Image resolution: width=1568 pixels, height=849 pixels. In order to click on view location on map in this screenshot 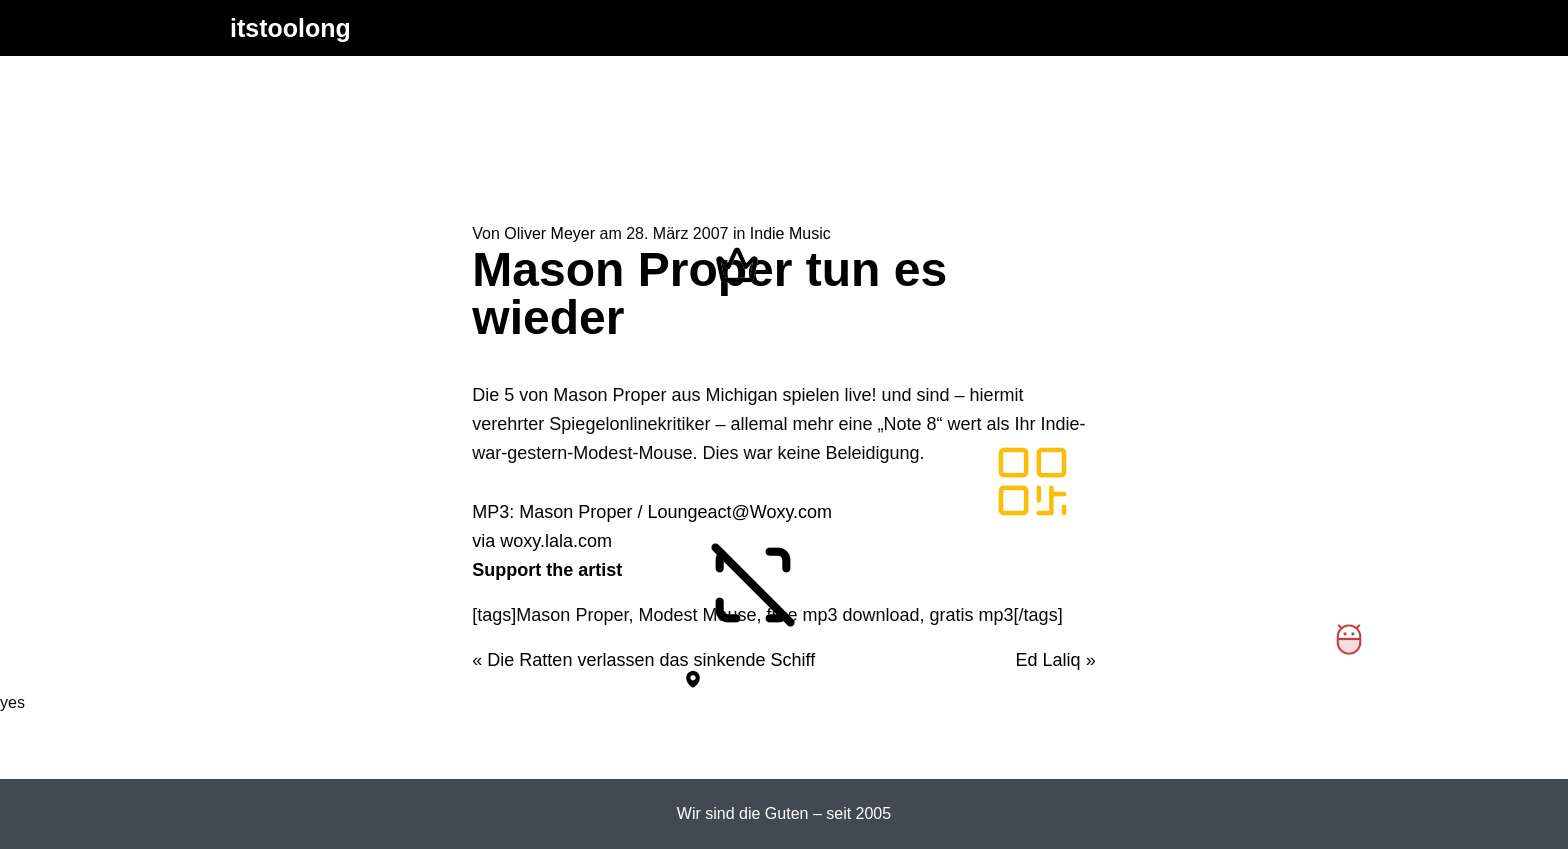, I will do `click(693, 679)`.